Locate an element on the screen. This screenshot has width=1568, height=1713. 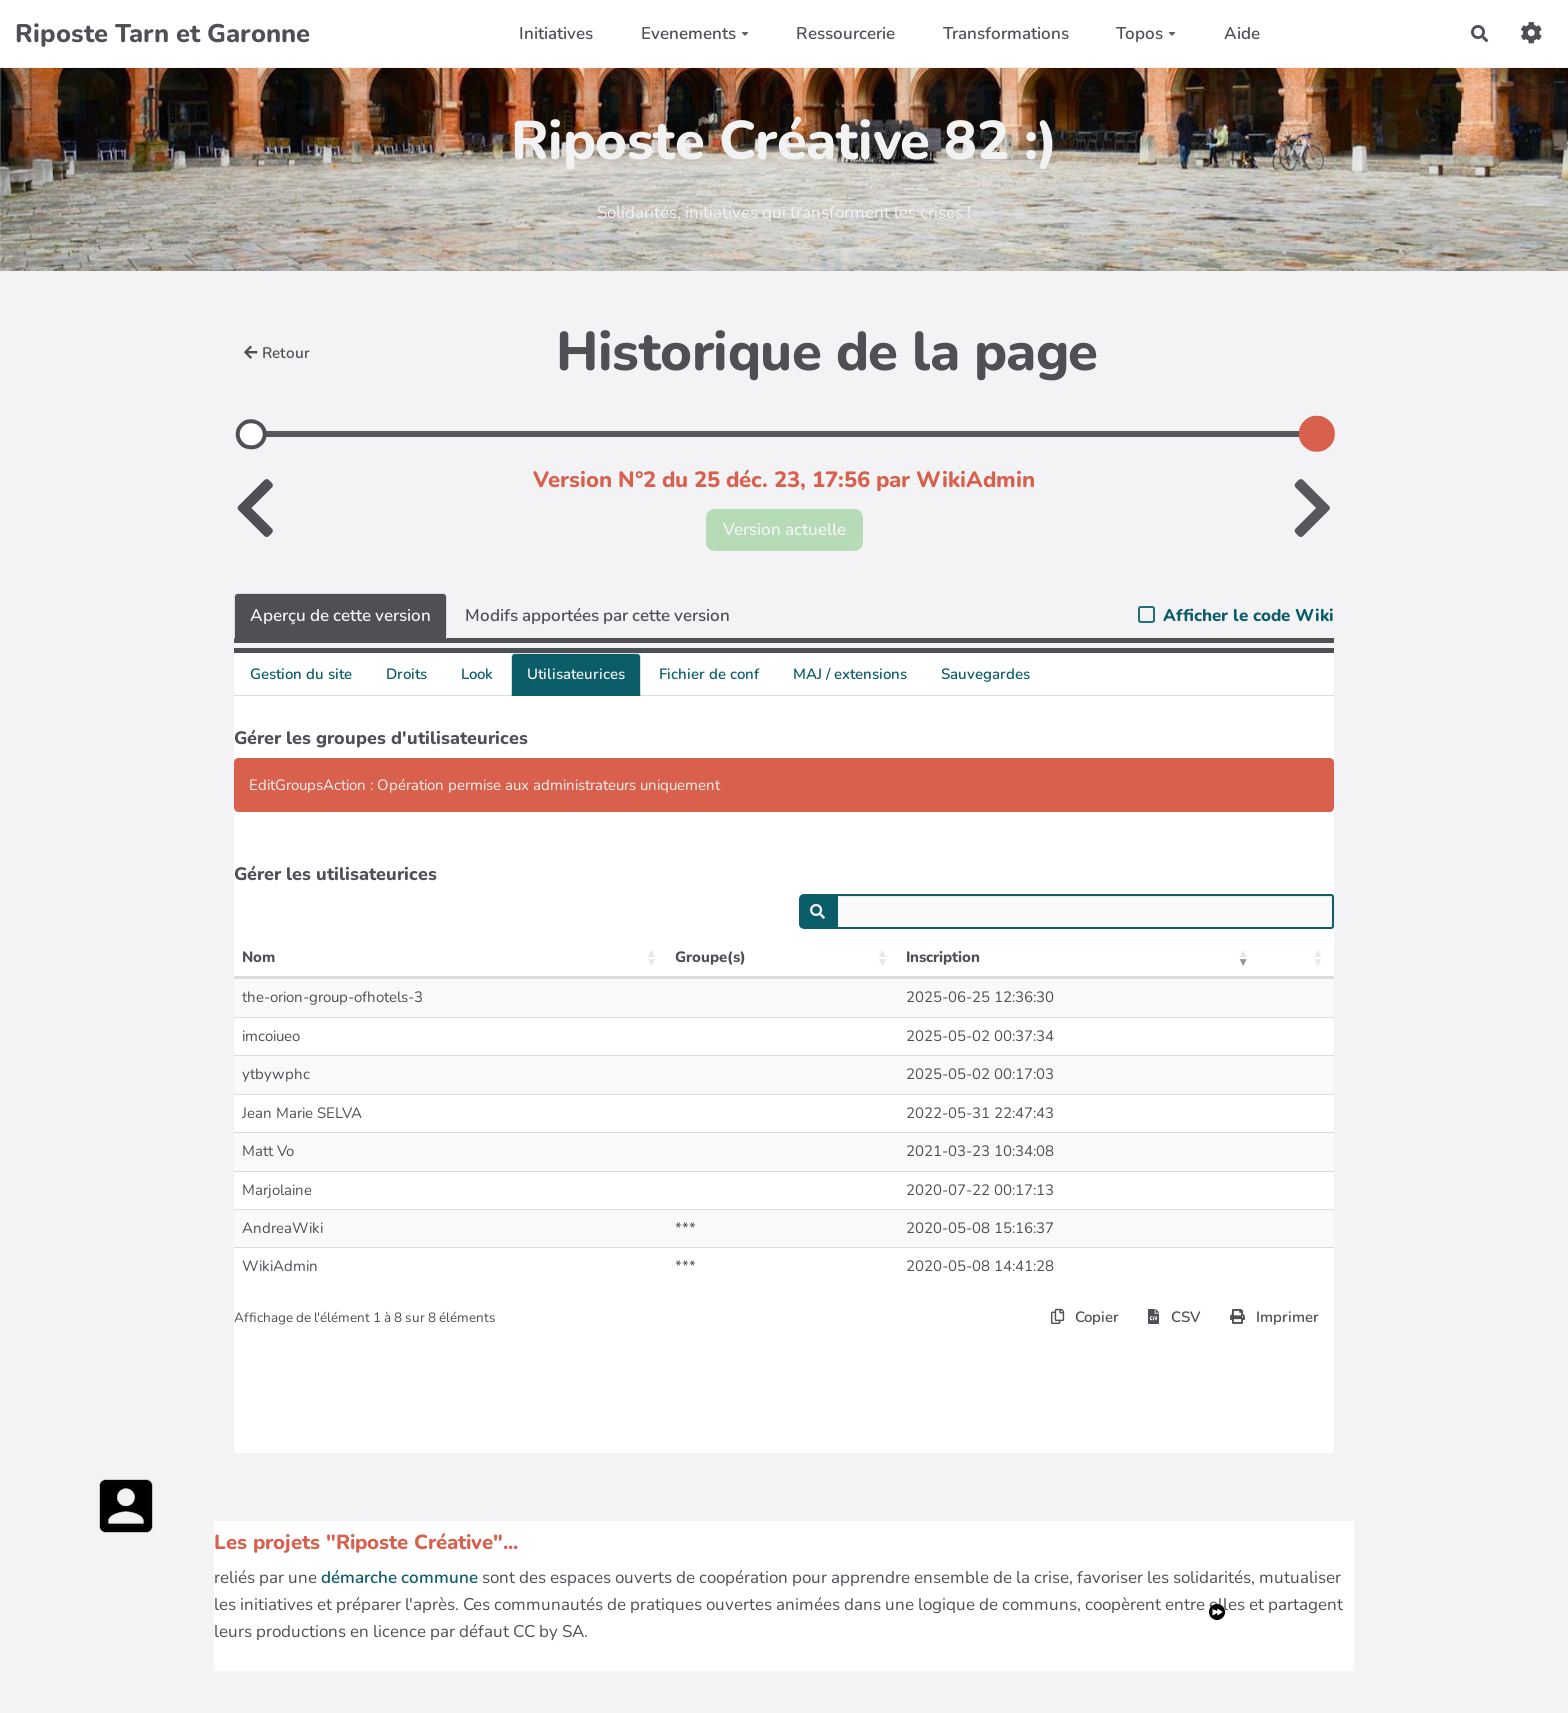
access your account or profile is located at coordinates (126, 1506).